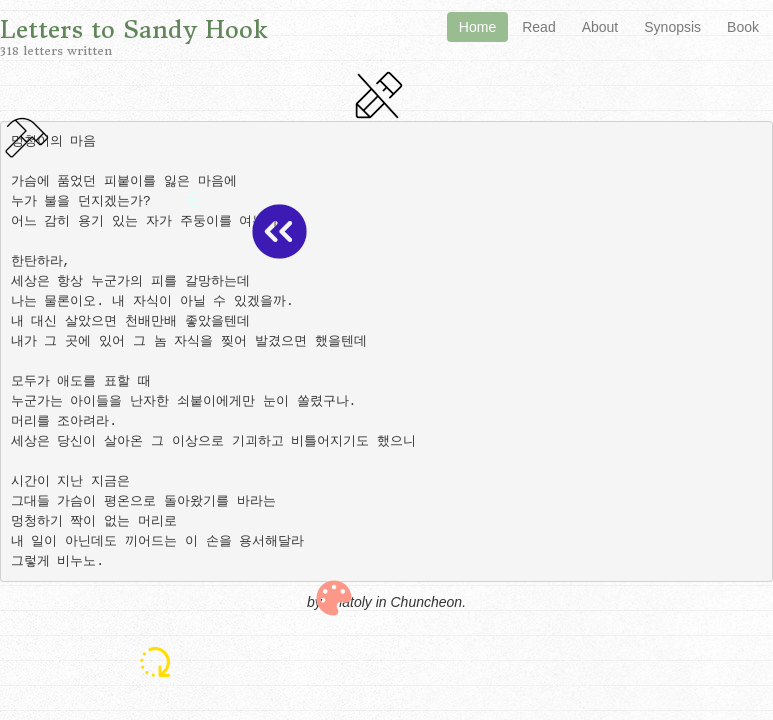  Describe the element at coordinates (334, 598) in the screenshot. I see `access color and theme settings` at that location.